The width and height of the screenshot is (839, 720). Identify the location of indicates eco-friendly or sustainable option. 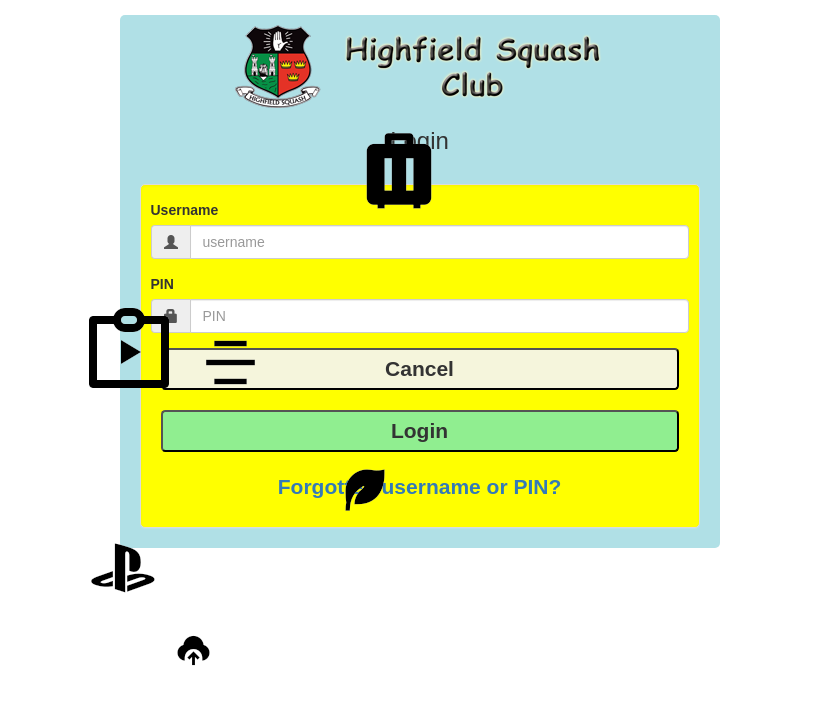
(365, 489).